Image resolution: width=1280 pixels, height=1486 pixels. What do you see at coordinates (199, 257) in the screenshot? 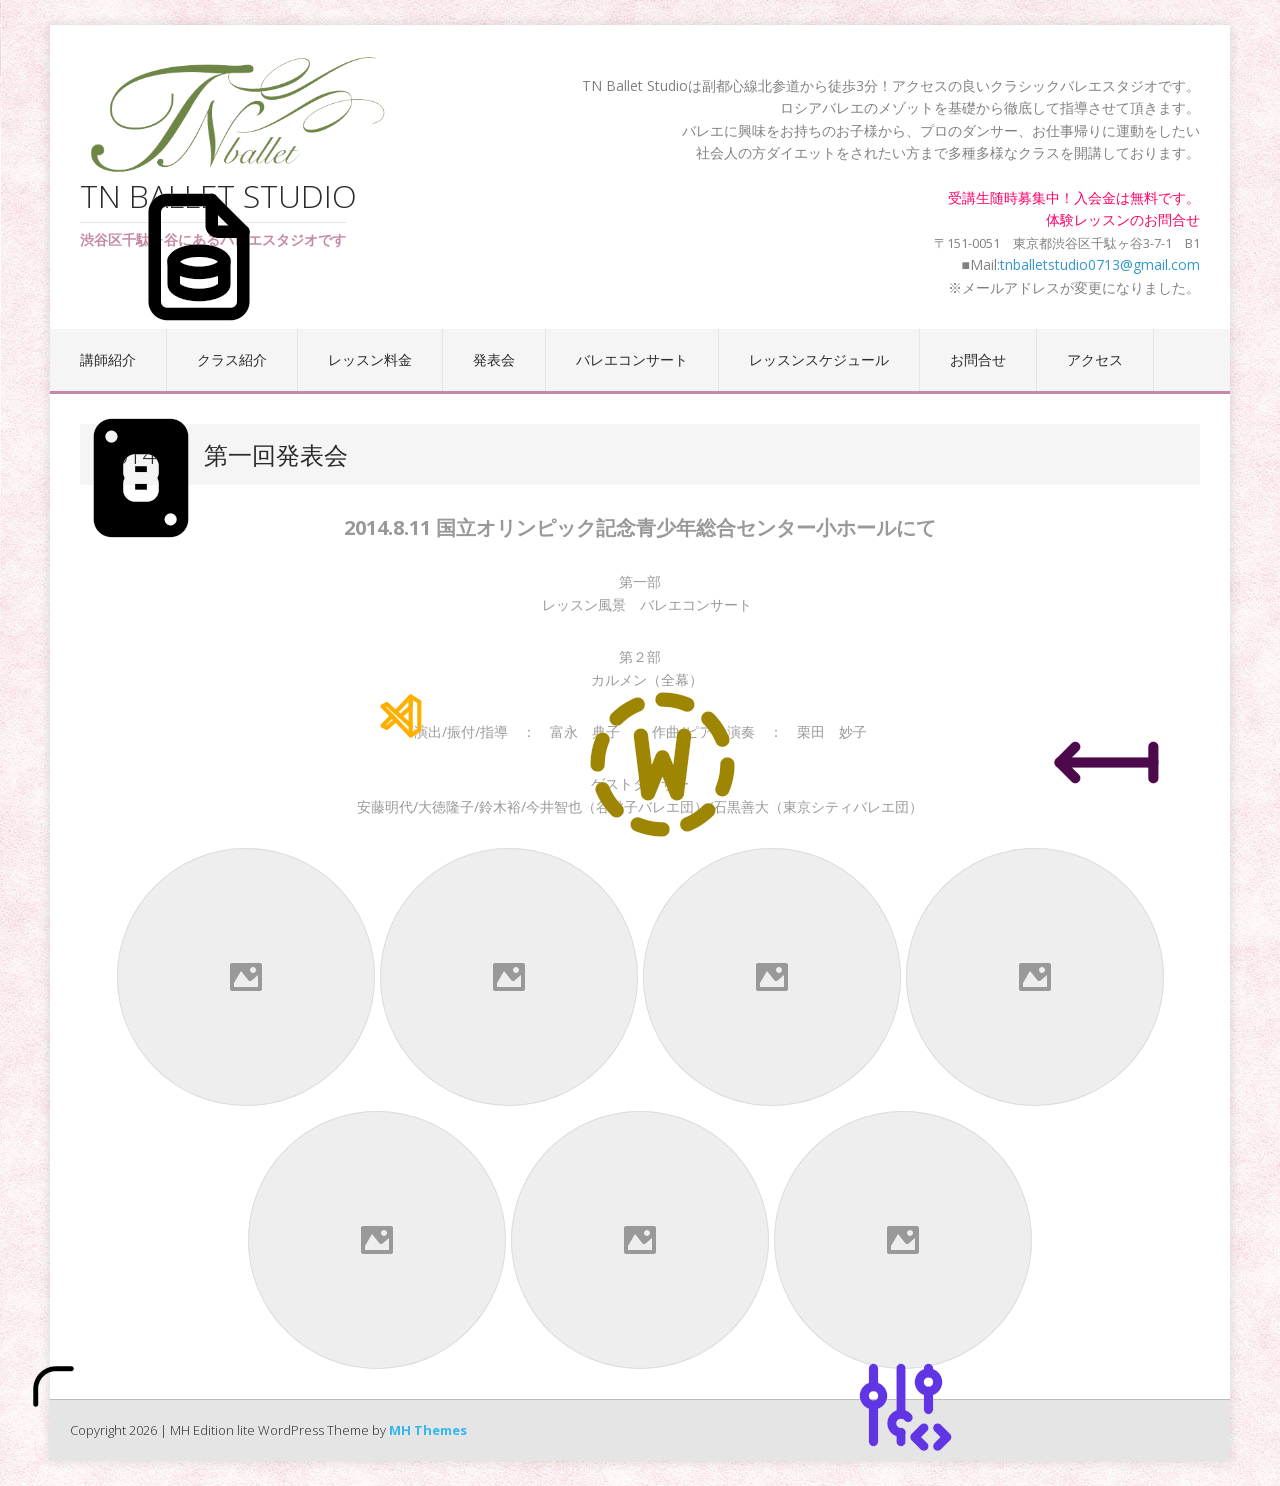
I see `access database file` at bounding box center [199, 257].